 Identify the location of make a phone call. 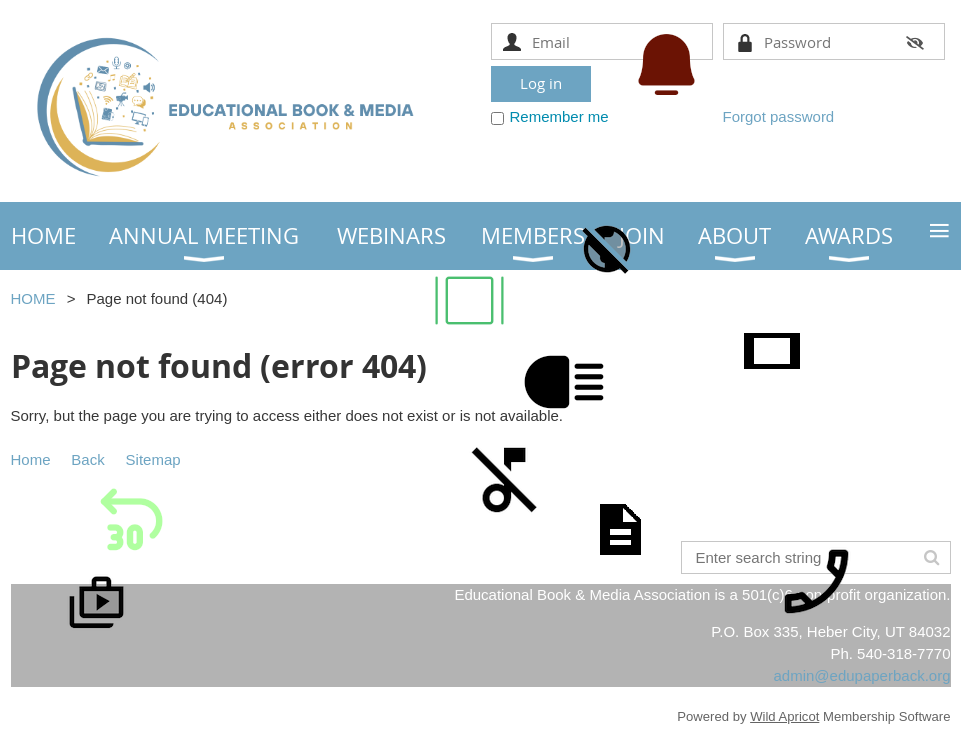
(816, 581).